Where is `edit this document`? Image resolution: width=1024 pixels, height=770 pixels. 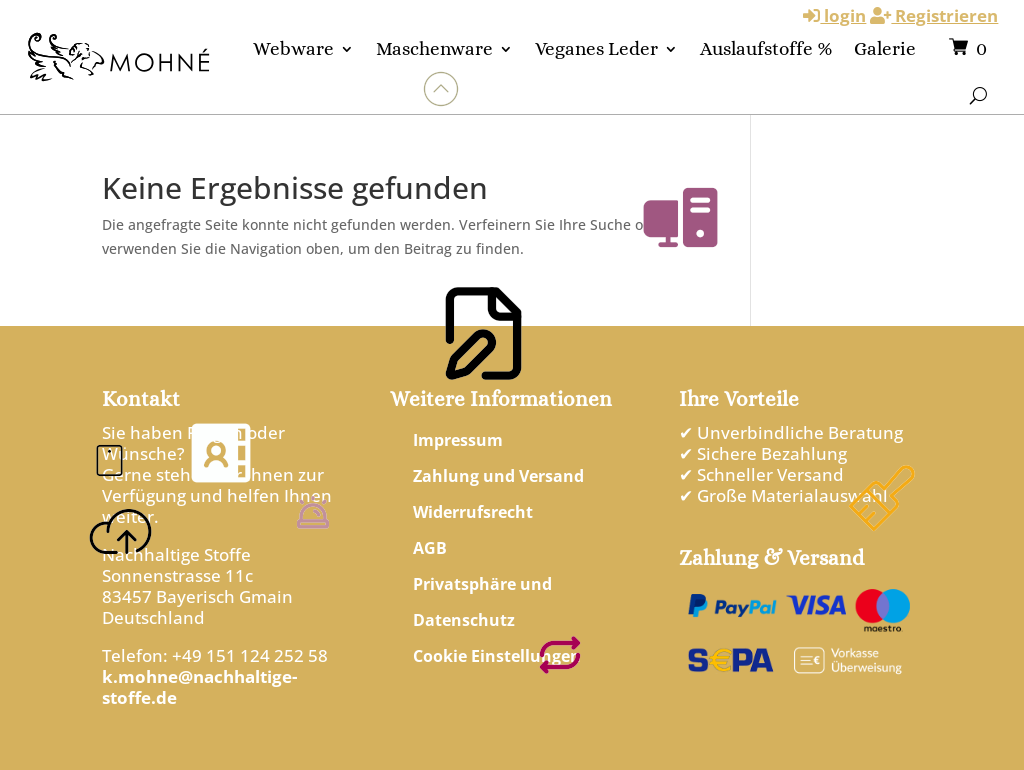 edit this document is located at coordinates (483, 333).